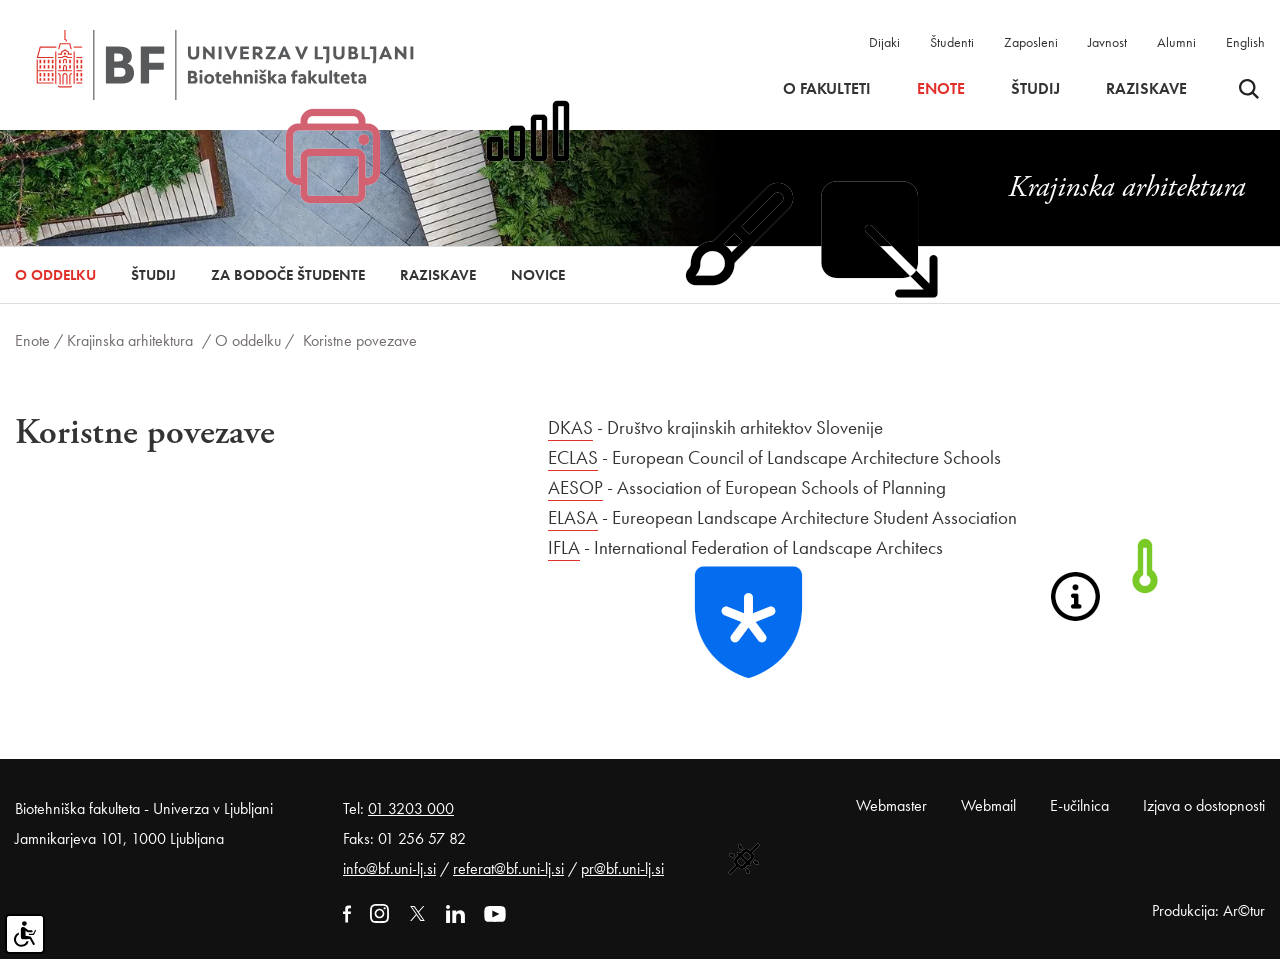  I want to click on resize or scale down an element, so click(879, 239).